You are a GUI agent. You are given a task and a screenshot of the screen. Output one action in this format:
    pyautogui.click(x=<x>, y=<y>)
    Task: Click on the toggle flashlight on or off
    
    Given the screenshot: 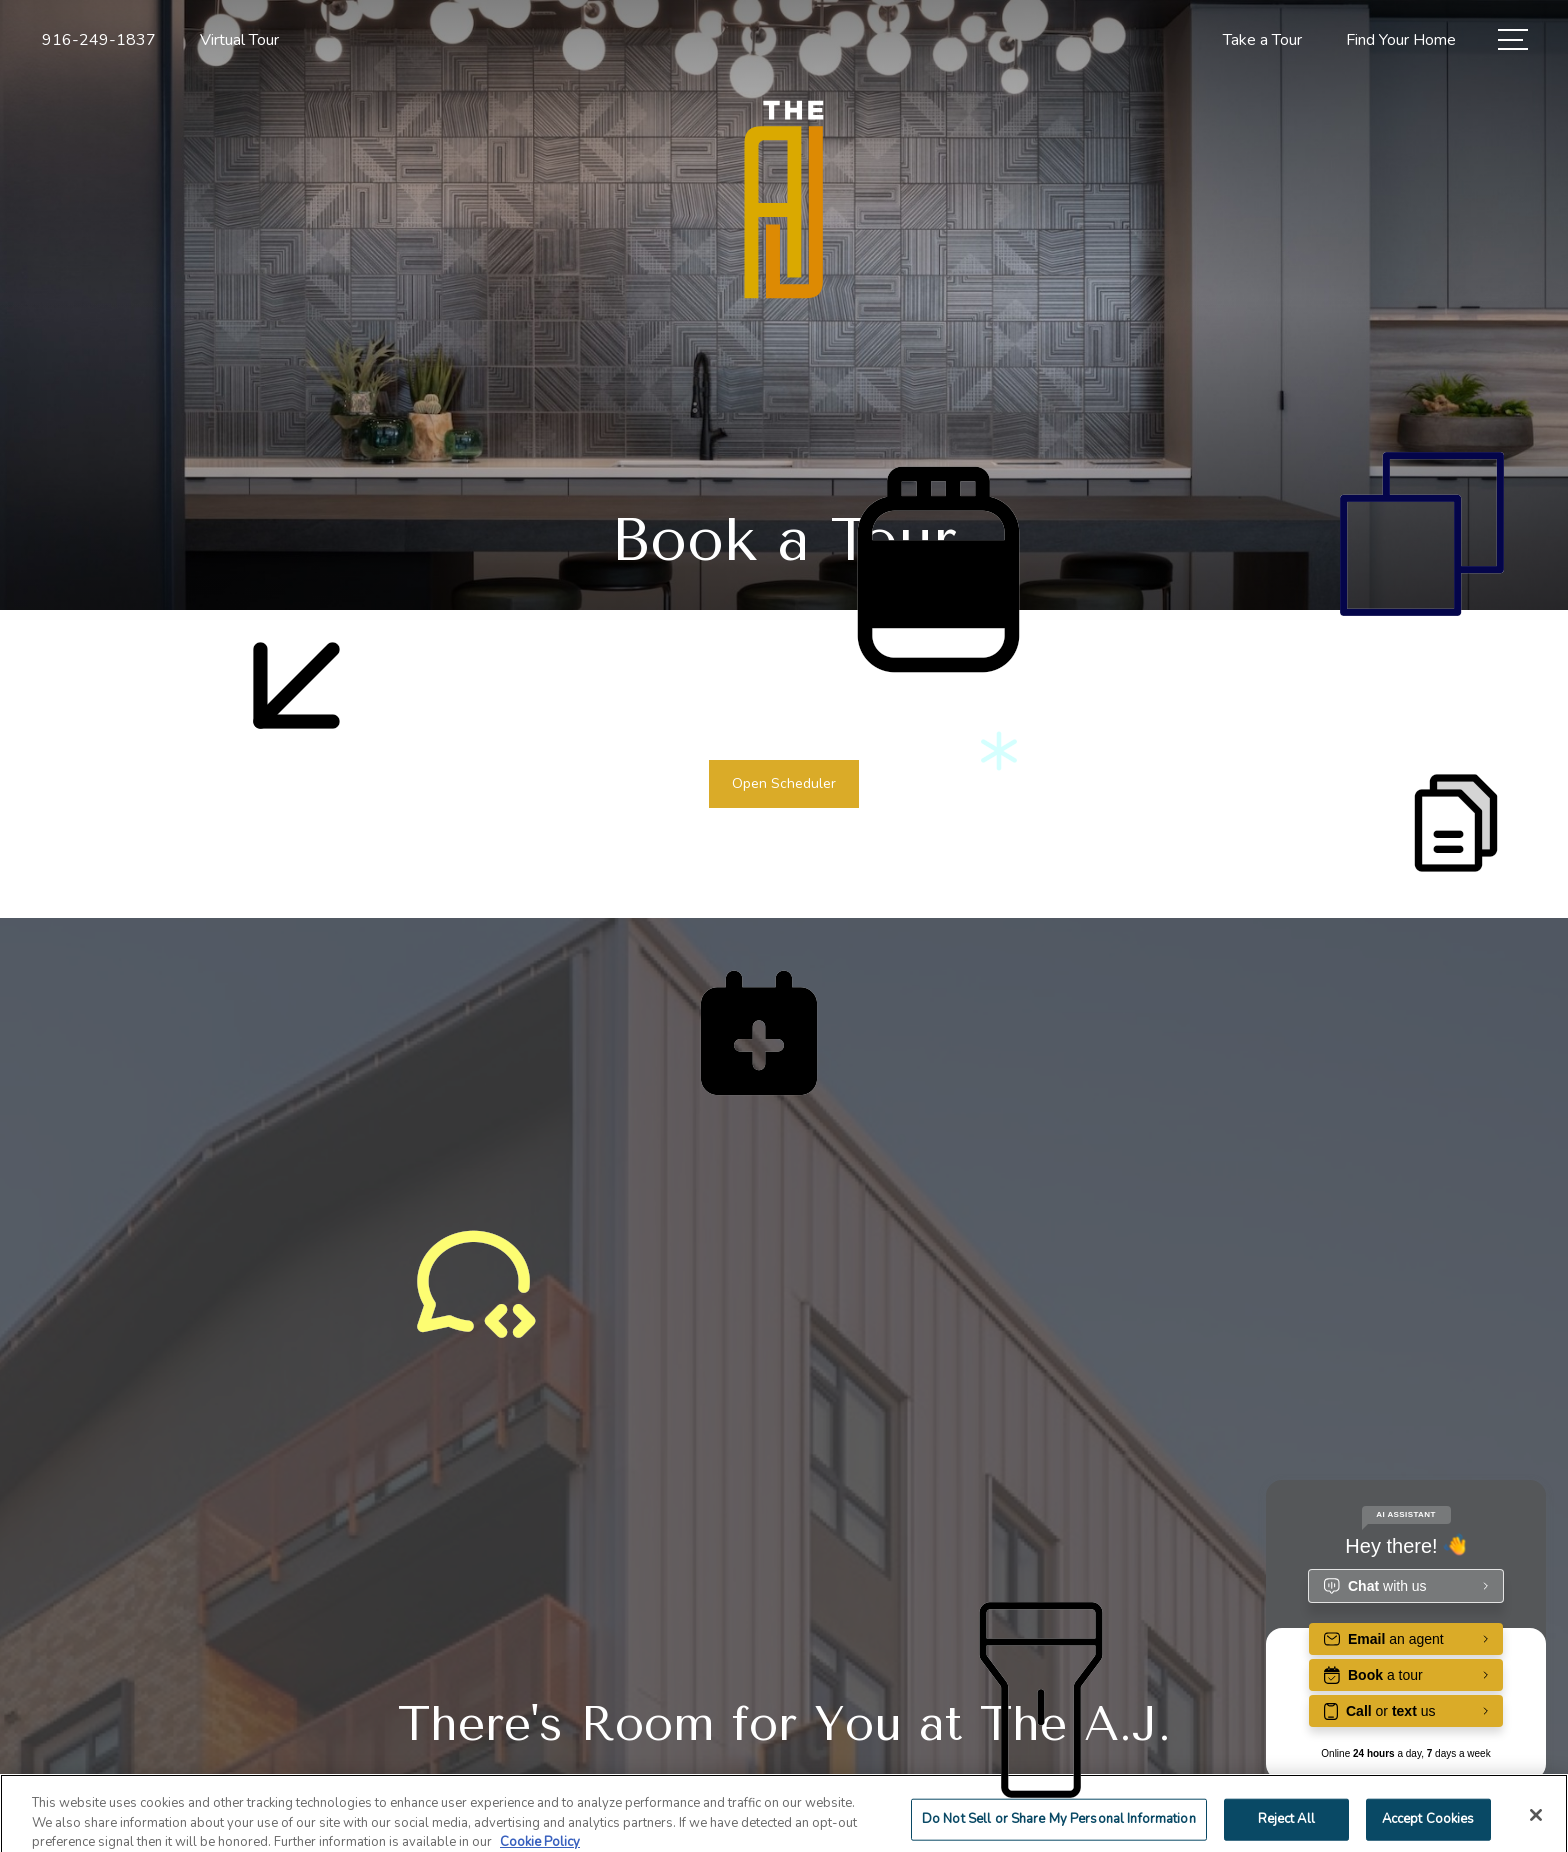 What is the action you would take?
    pyautogui.click(x=1041, y=1700)
    